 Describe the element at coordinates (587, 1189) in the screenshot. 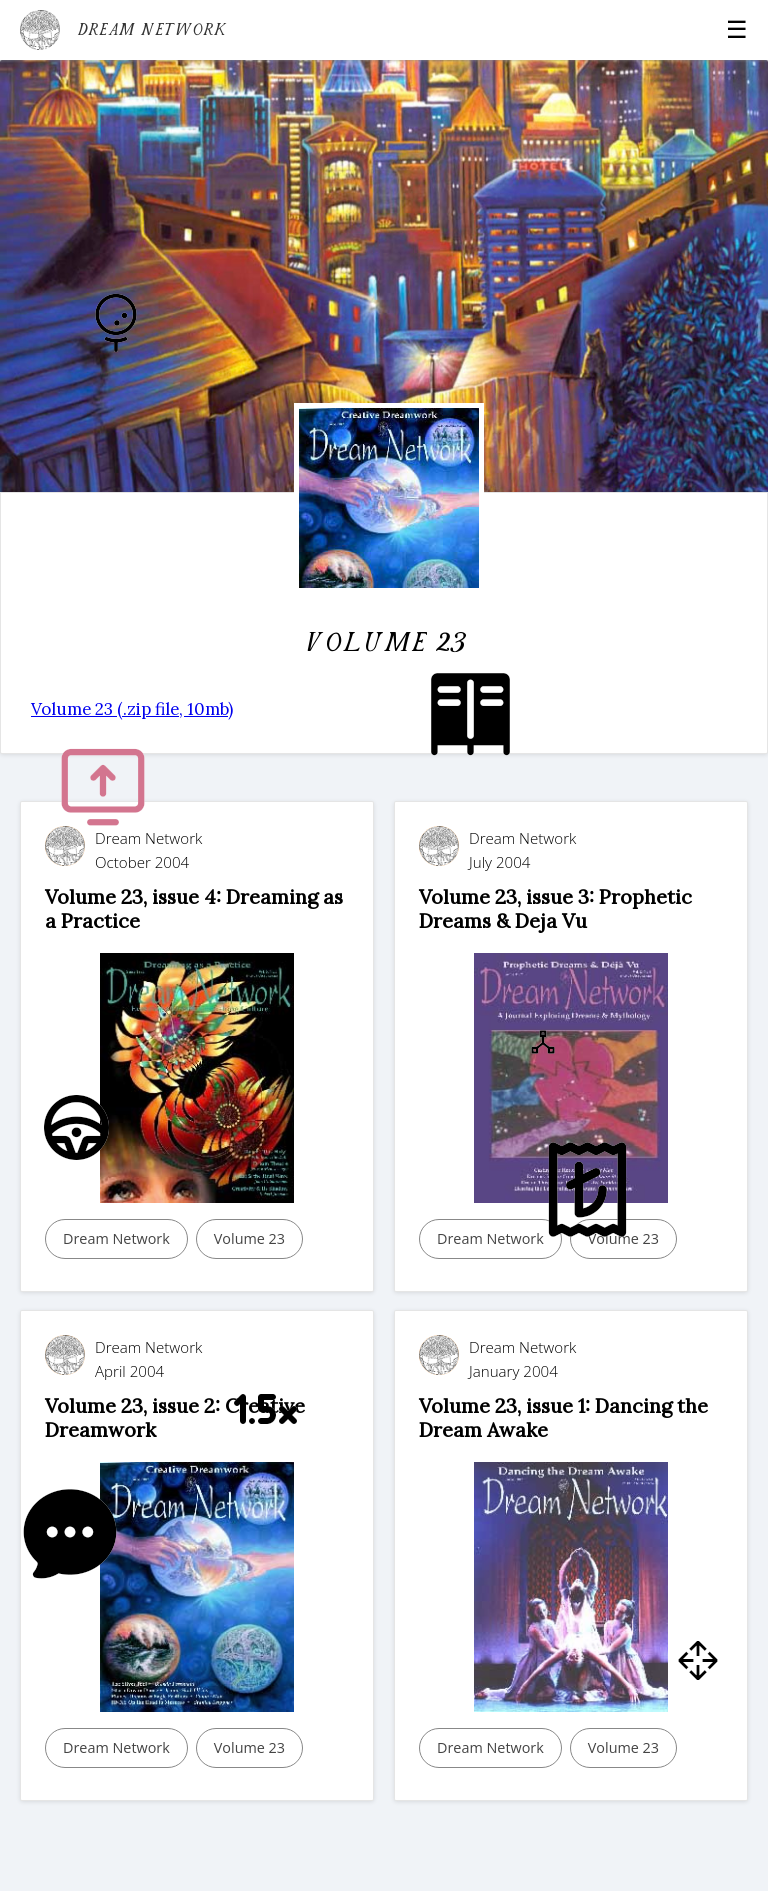

I see `view receipt or transaction in turkish lira` at that location.